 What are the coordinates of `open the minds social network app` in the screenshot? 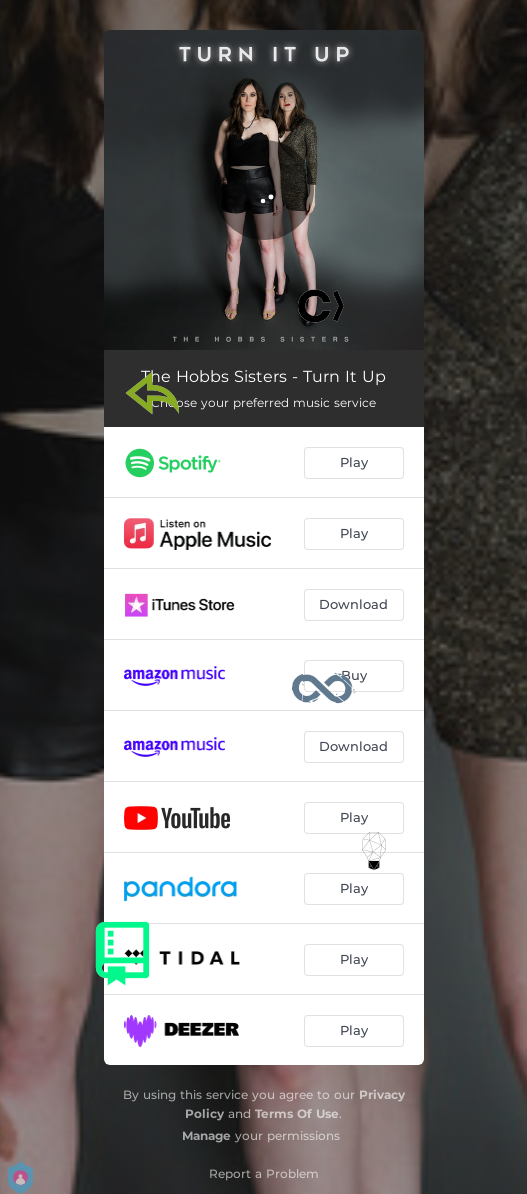 It's located at (374, 851).